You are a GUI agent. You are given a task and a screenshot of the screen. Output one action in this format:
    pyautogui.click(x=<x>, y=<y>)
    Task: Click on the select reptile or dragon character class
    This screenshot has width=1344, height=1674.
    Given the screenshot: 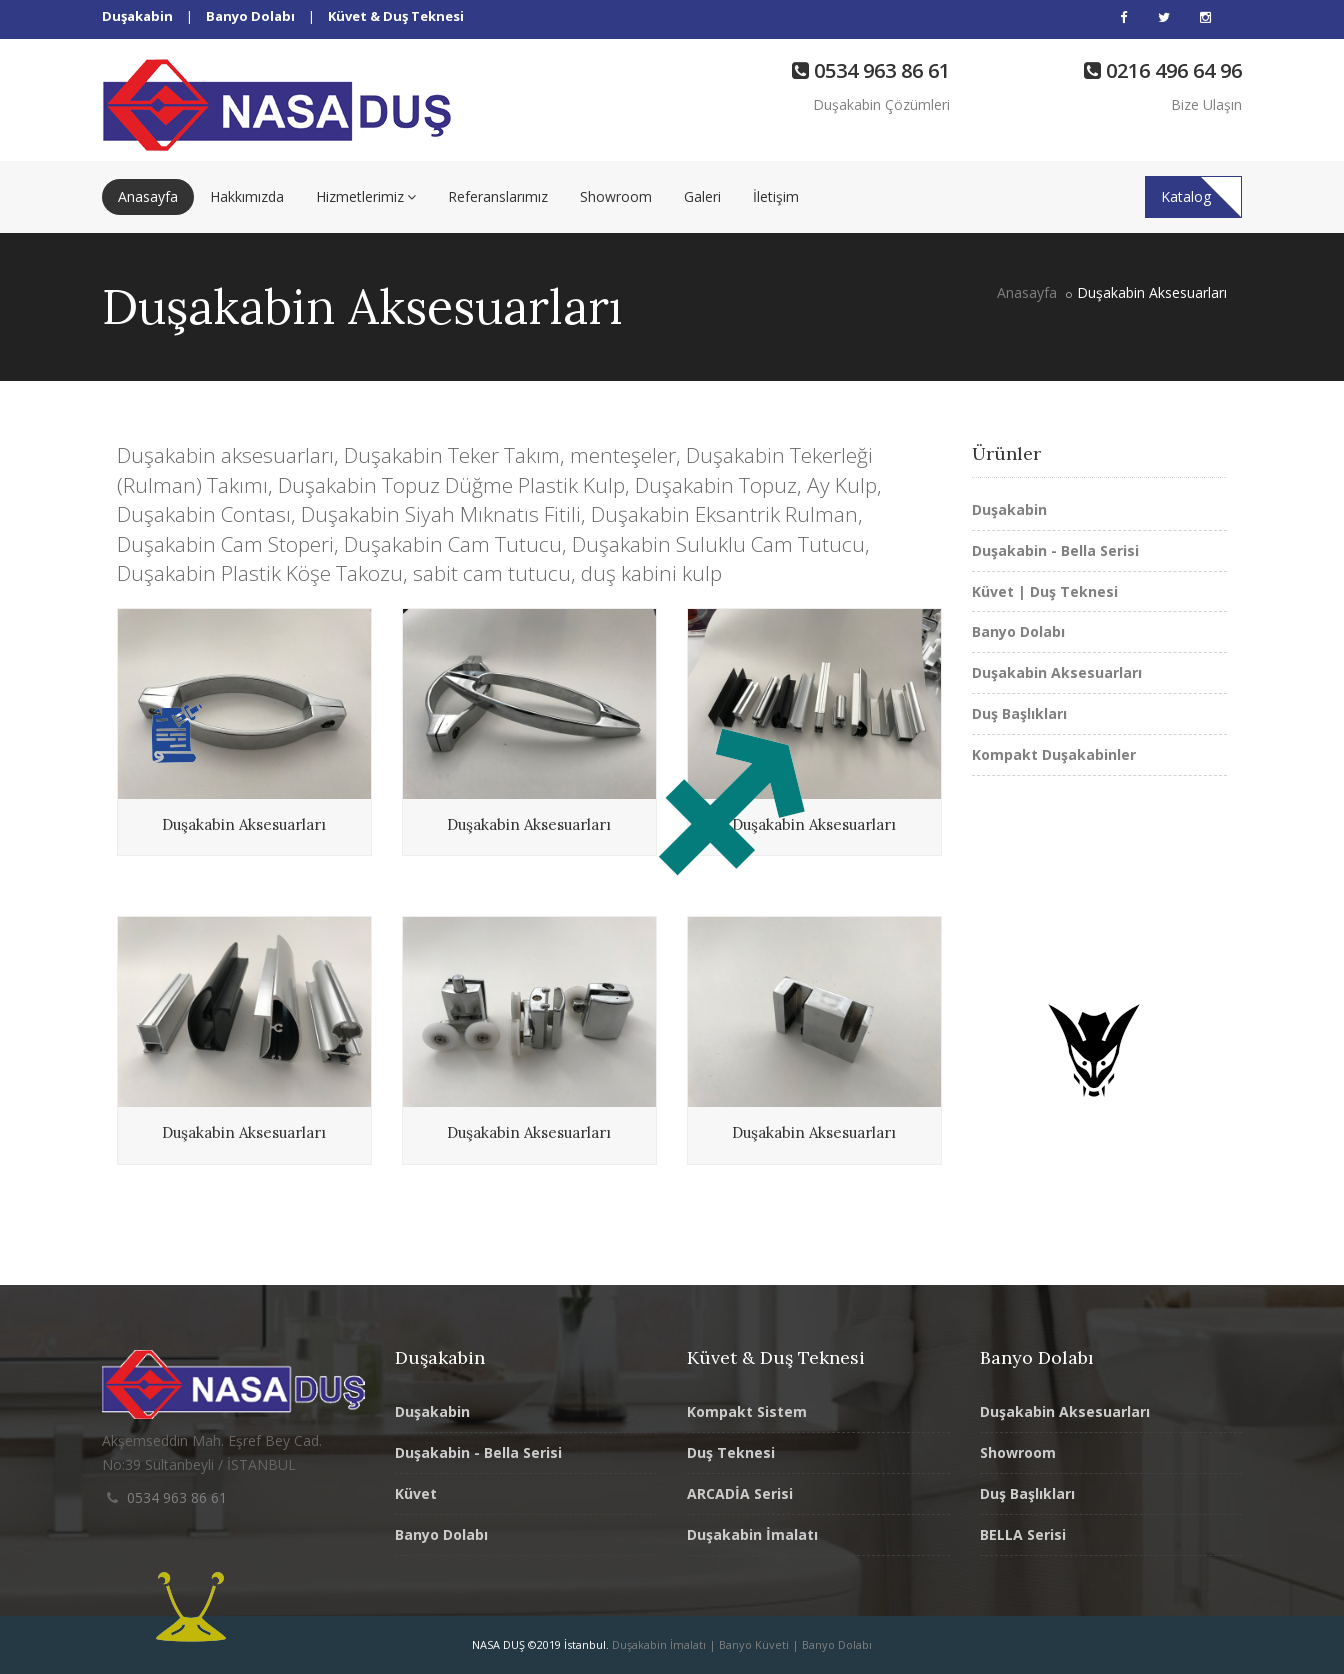 What is the action you would take?
    pyautogui.click(x=1094, y=1050)
    